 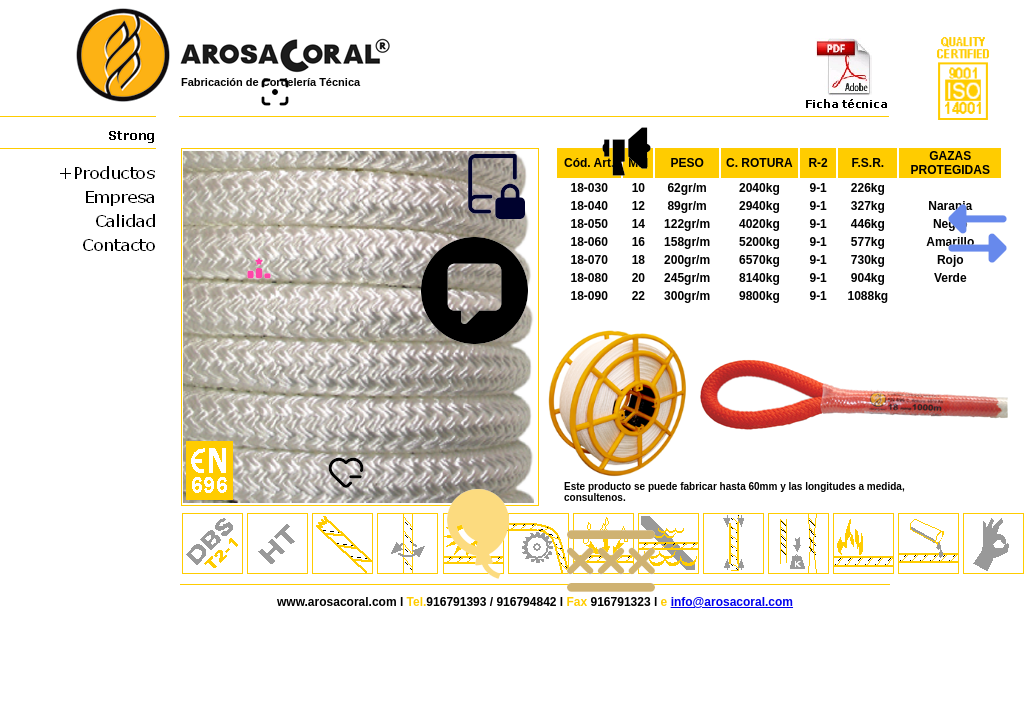 I want to click on center focus on selected area, so click(x=275, y=92).